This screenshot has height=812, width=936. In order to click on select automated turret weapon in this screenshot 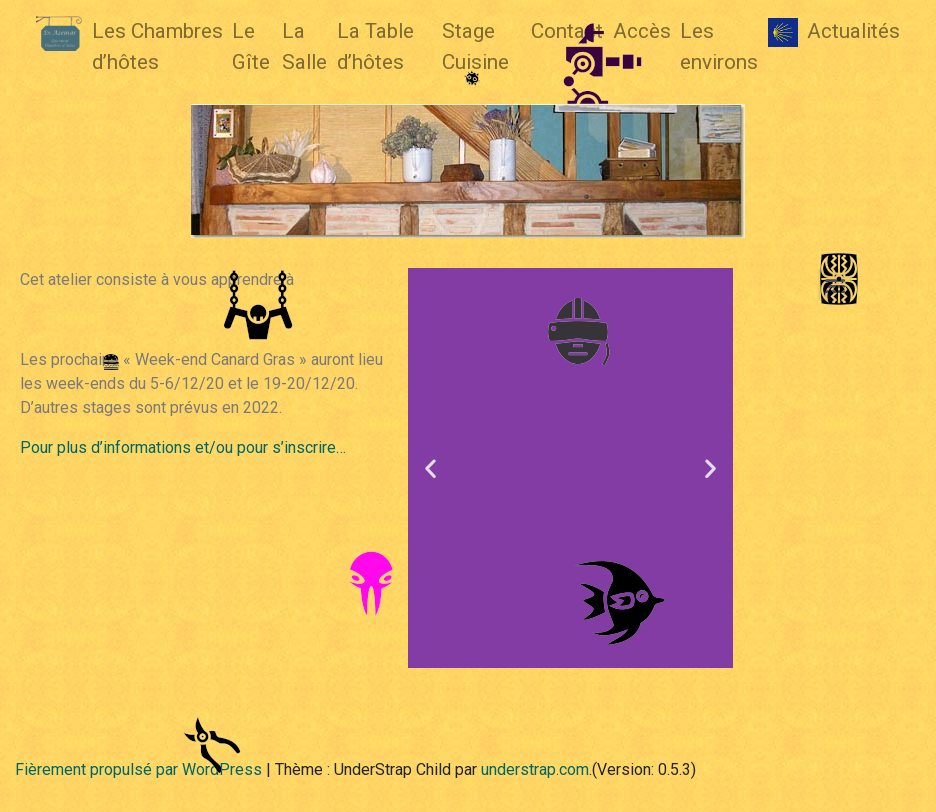, I will do `click(602, 63)`.